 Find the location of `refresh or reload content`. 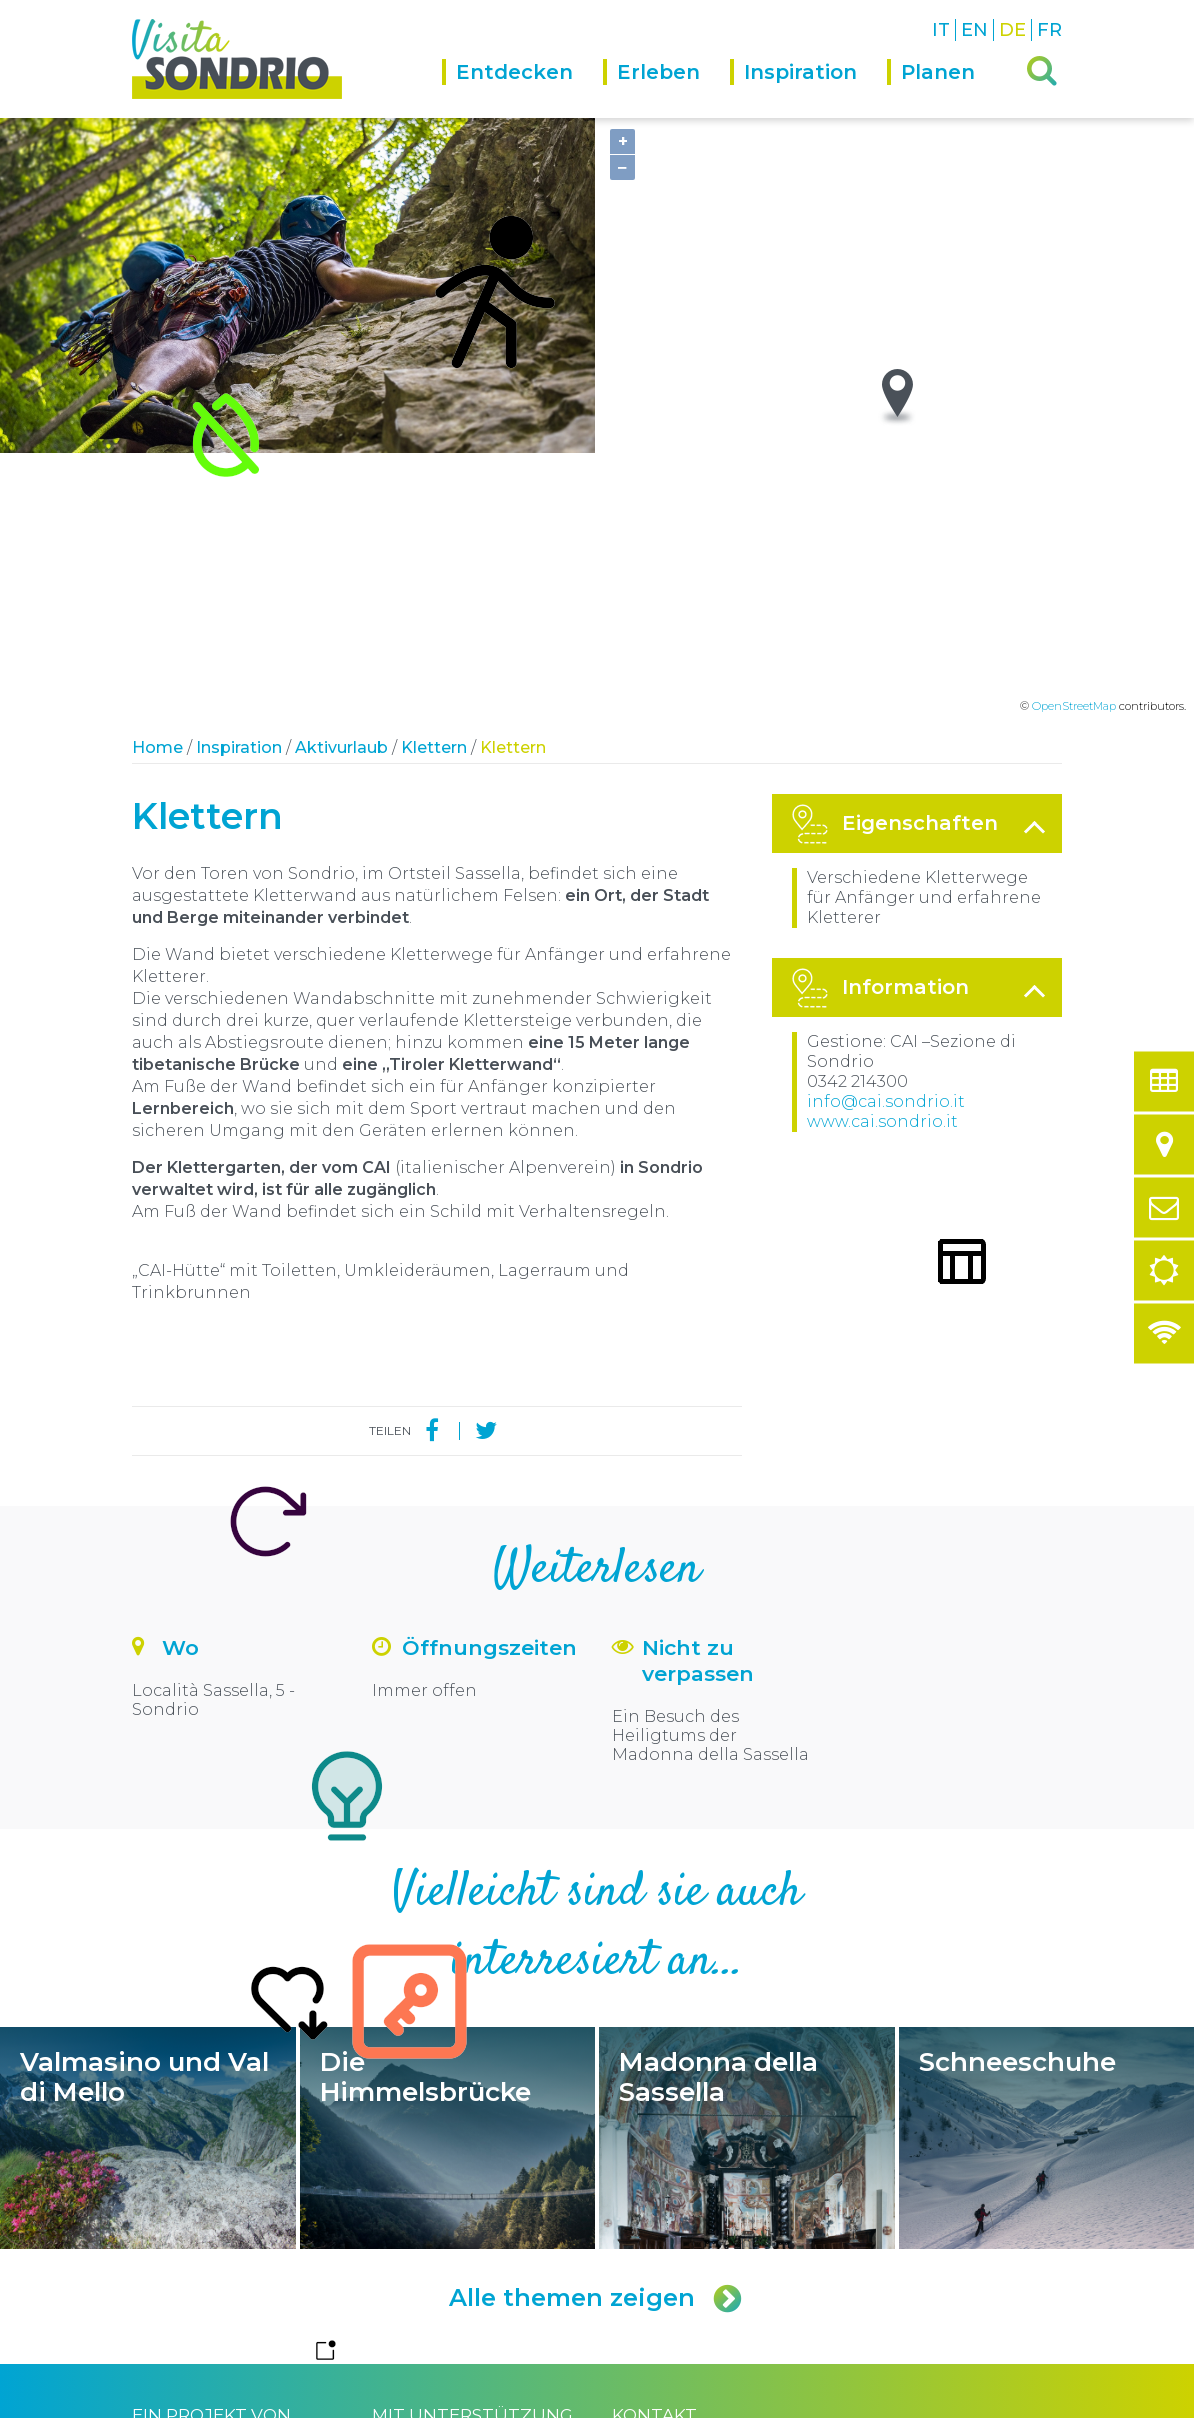

refresh or reload content is located at coordinates (265, 1521).